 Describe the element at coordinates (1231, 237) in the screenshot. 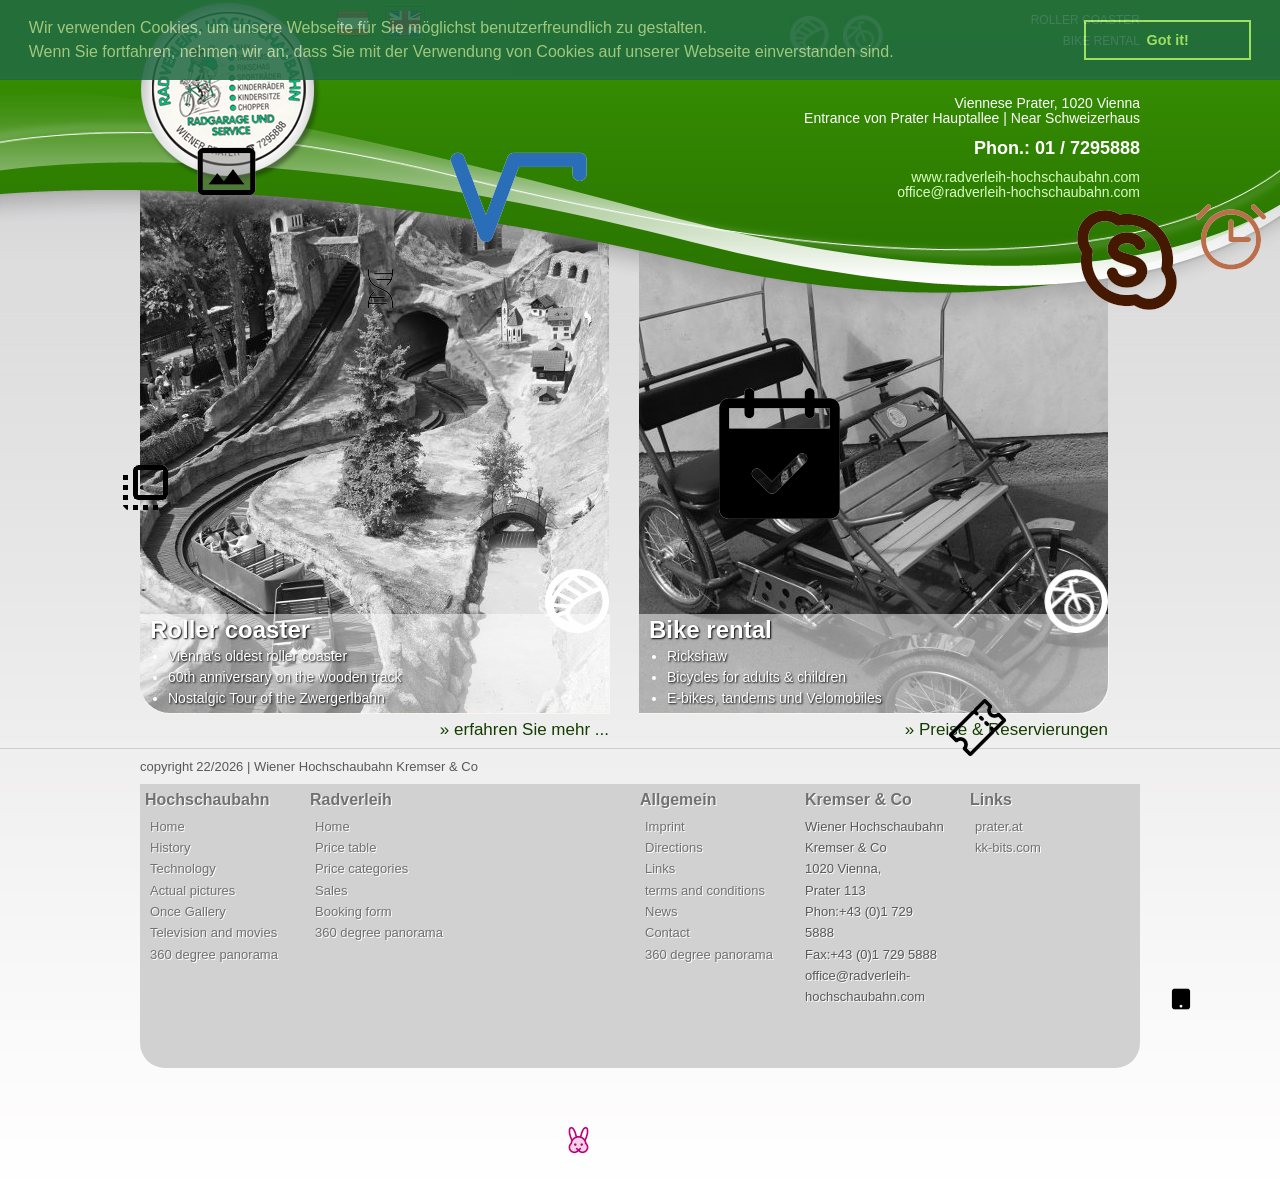

I see `set or manage alarms` at that location.